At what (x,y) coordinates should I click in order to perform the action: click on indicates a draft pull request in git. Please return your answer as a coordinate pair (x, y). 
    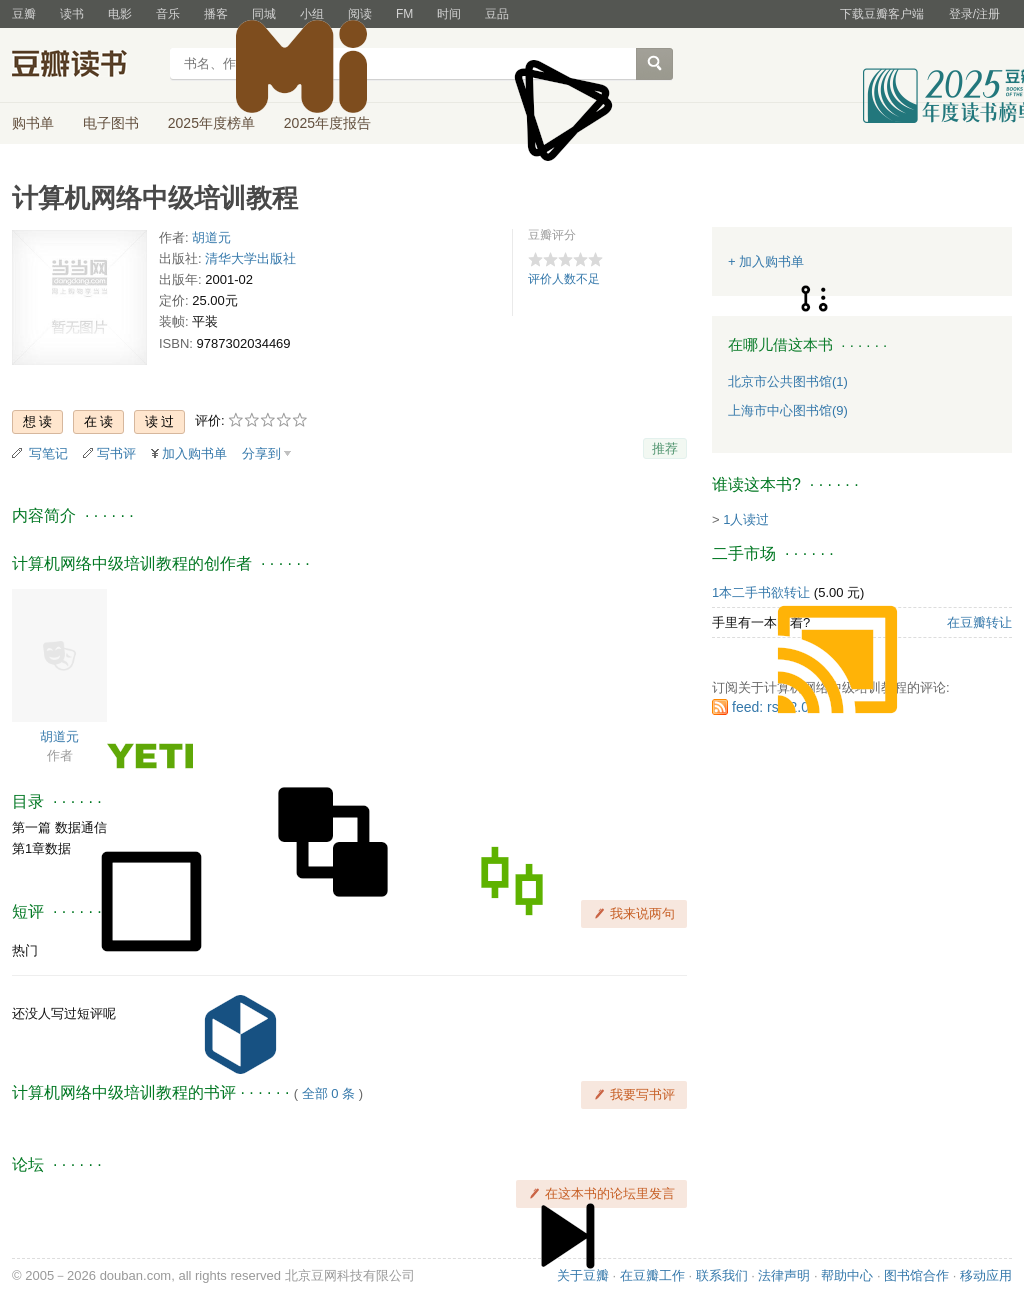
    Looking at the image, I should click on (814, 298).